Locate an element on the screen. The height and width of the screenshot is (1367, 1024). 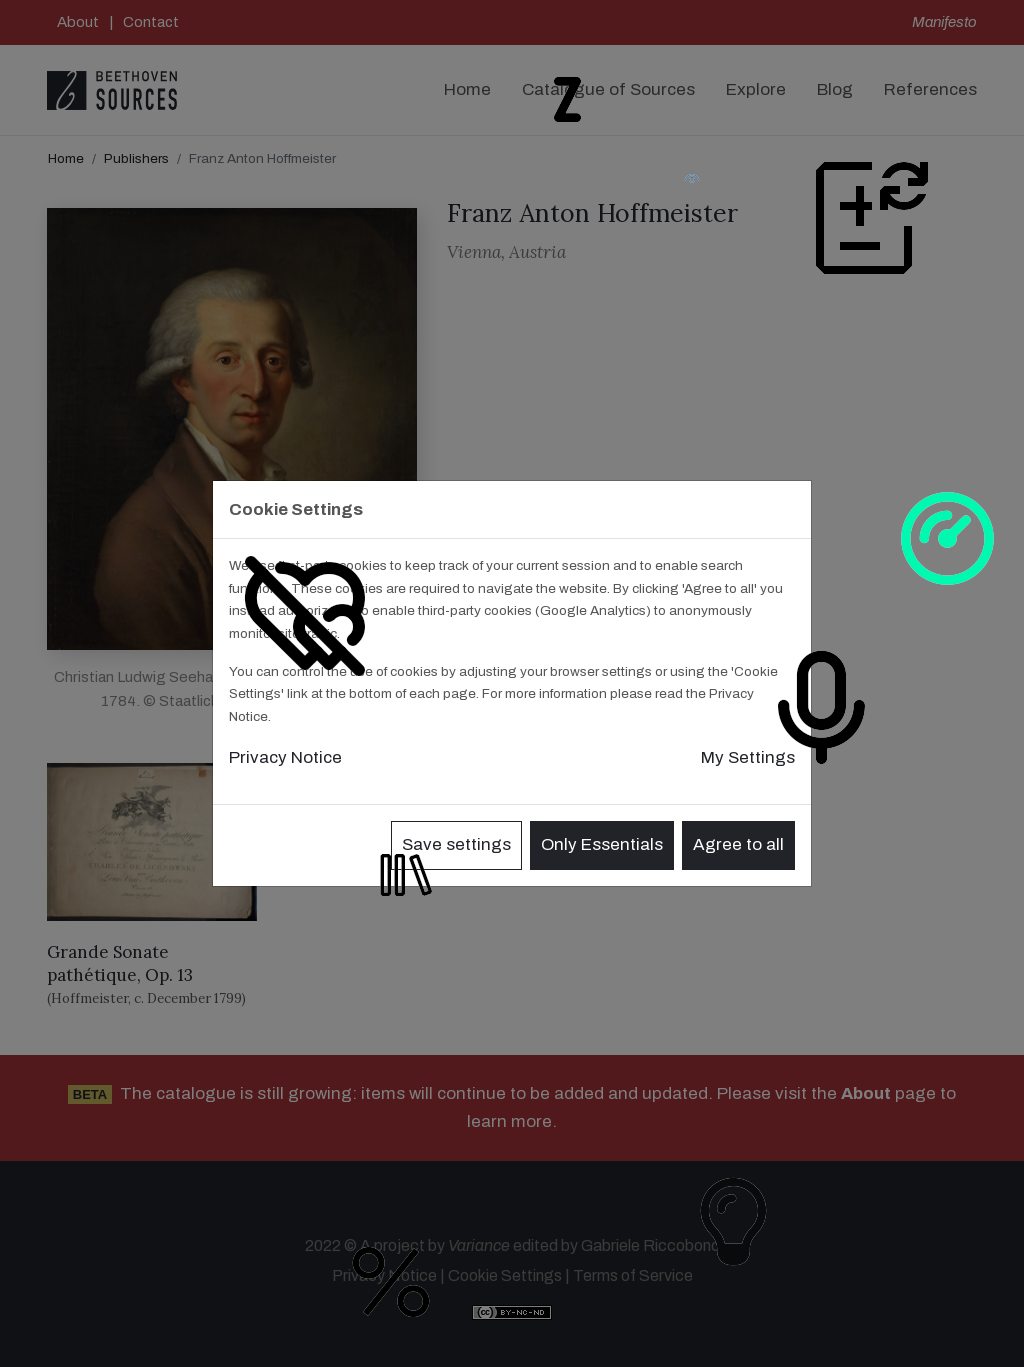
disable or turn off favorites is located at coordinates (305, 616).